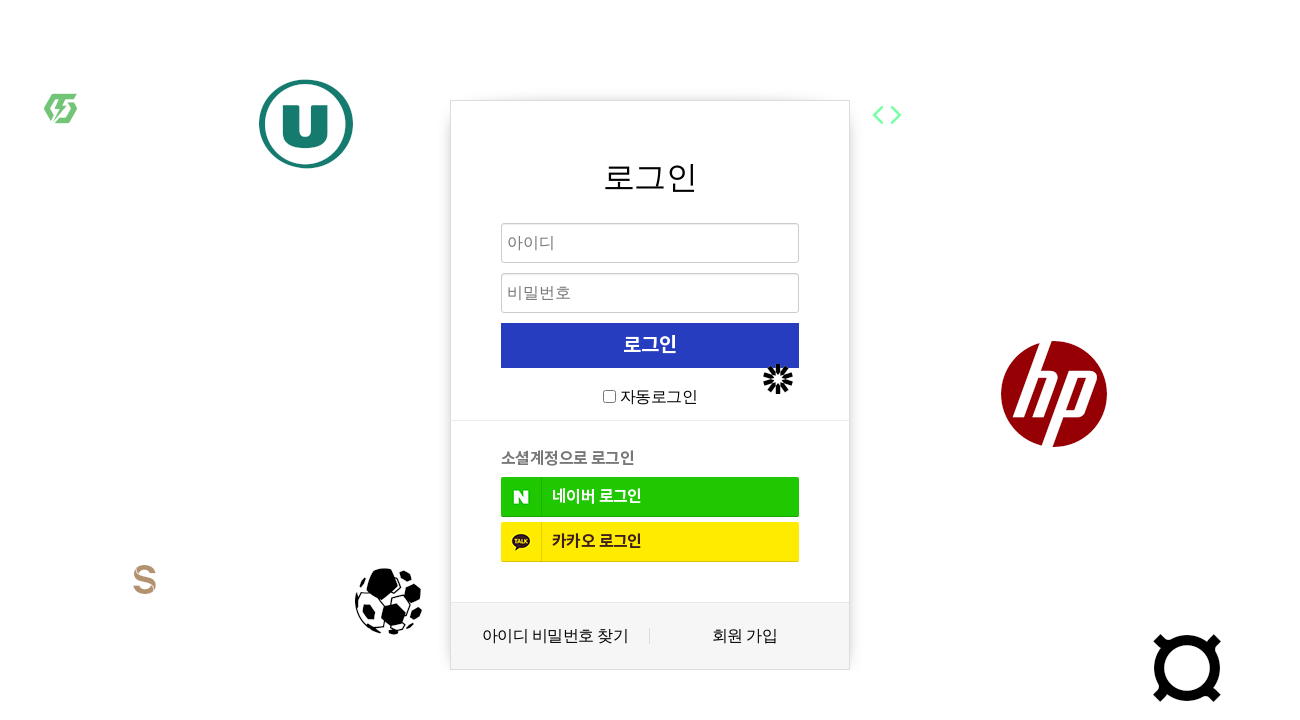 This screenshot has width=1300, height=720. Describe the element at coordinates (887, 115) in the screenshot. I see `view or edit source code` at that location.